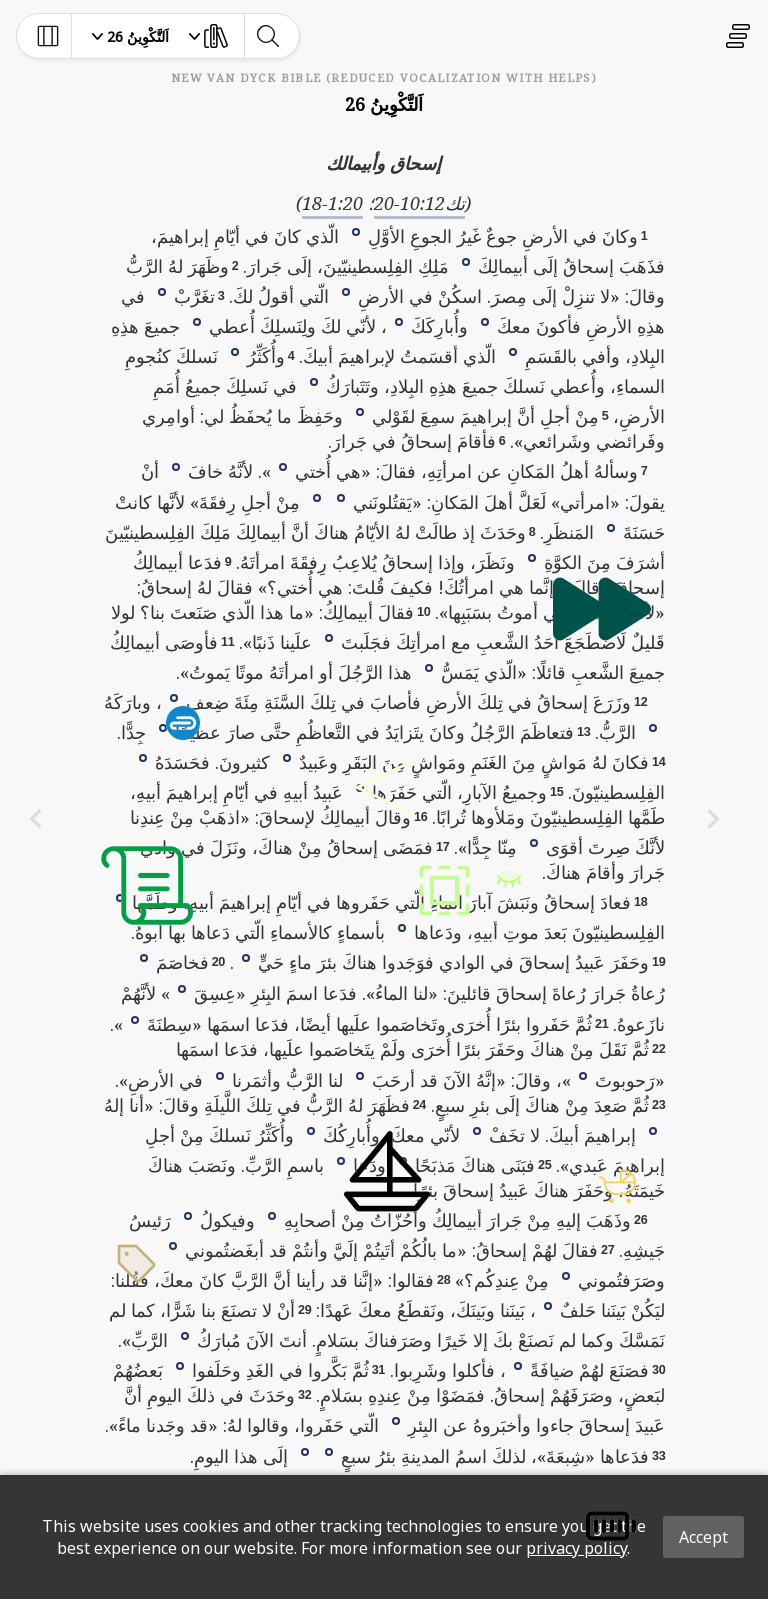  Describe the element at coordinates (387, 1177) in the screenshot. I see `access sailing or boating activities` at that location.